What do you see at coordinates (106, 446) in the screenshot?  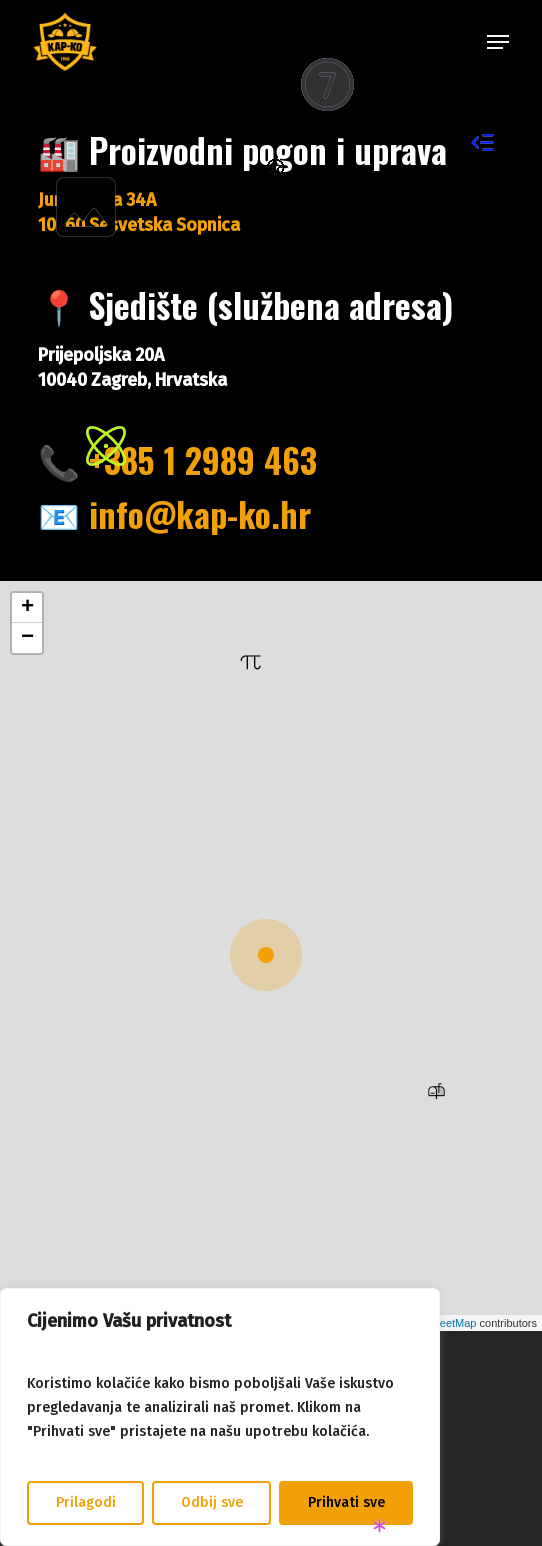 I see `access science or chemistry features` at bounding box center [106, 446].